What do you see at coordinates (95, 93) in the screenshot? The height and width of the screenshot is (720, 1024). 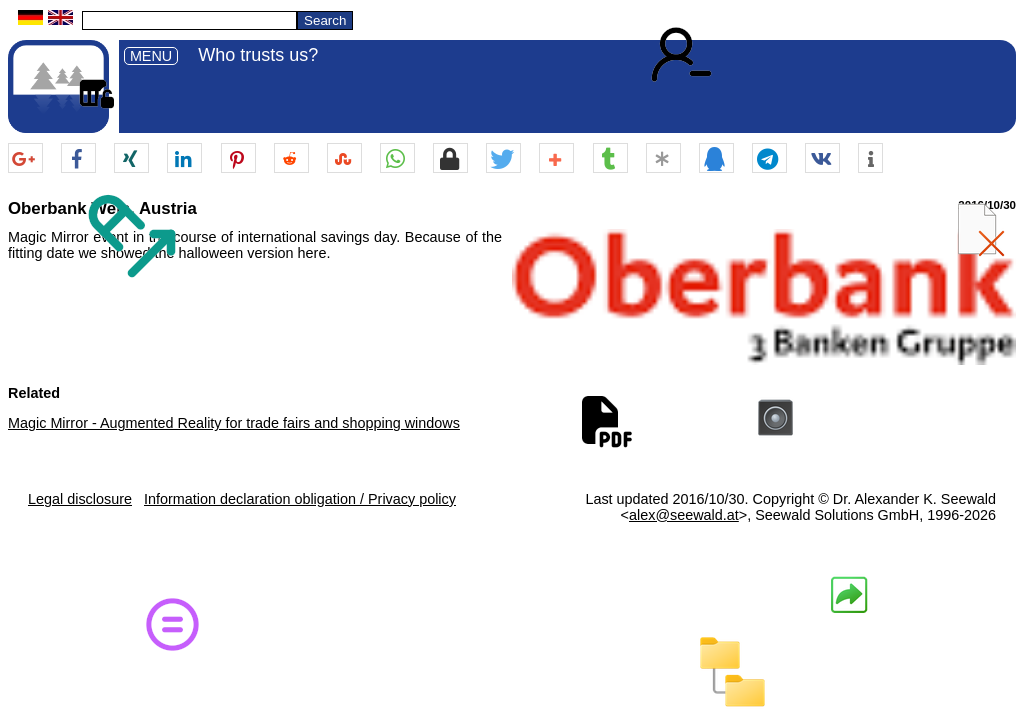 I see `unlock a row in a table or spreadsheet` at bounding box center [95, 93].